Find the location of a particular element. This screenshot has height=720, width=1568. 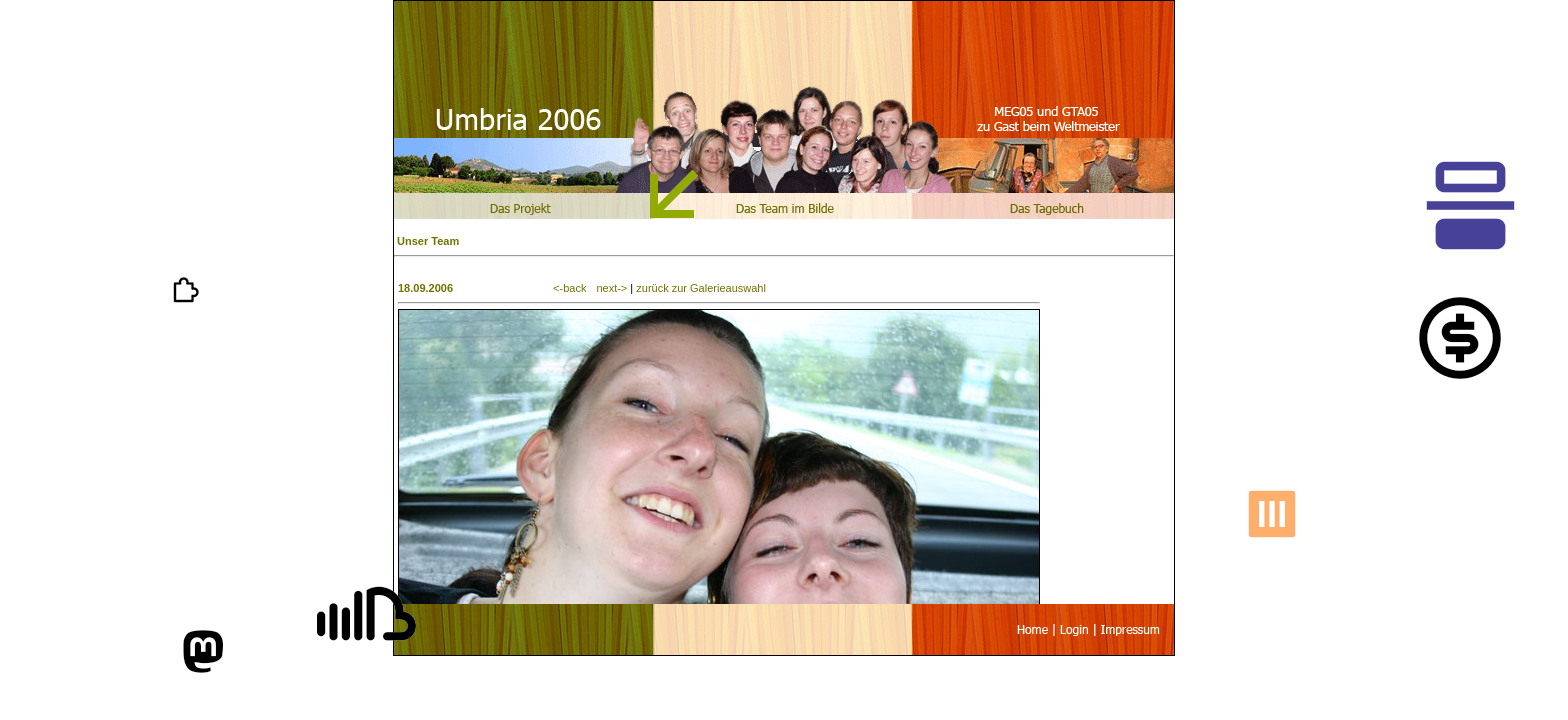

view account balance or financial summary is located at coordinates (1460, 338).